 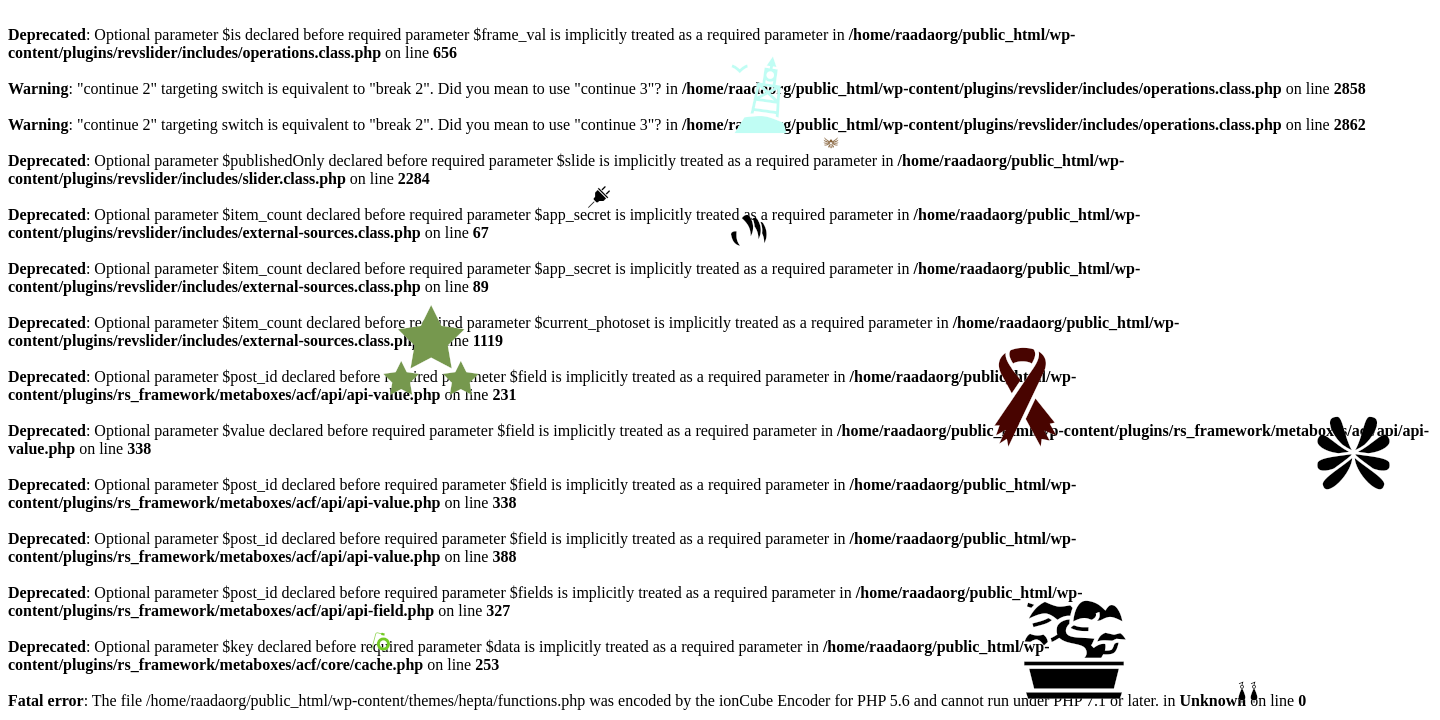 I want to click on connect to a power source, so click(x=599, y=197).